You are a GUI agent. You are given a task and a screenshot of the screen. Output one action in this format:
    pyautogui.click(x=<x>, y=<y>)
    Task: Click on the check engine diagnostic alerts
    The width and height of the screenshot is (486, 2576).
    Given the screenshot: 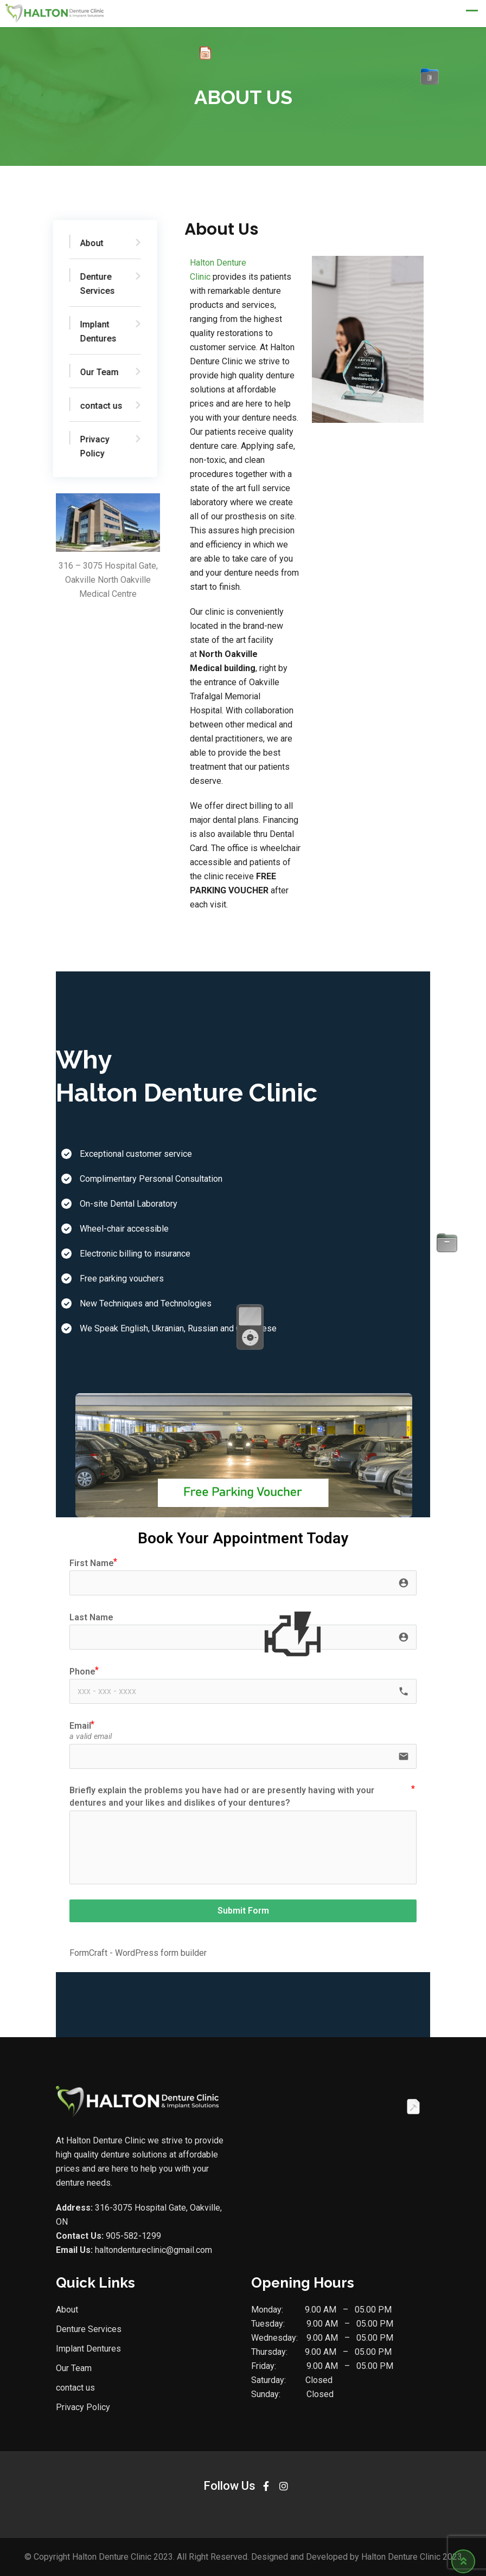 What is the action you would take?
    pyautogui.click(x=291, y=1638)
    